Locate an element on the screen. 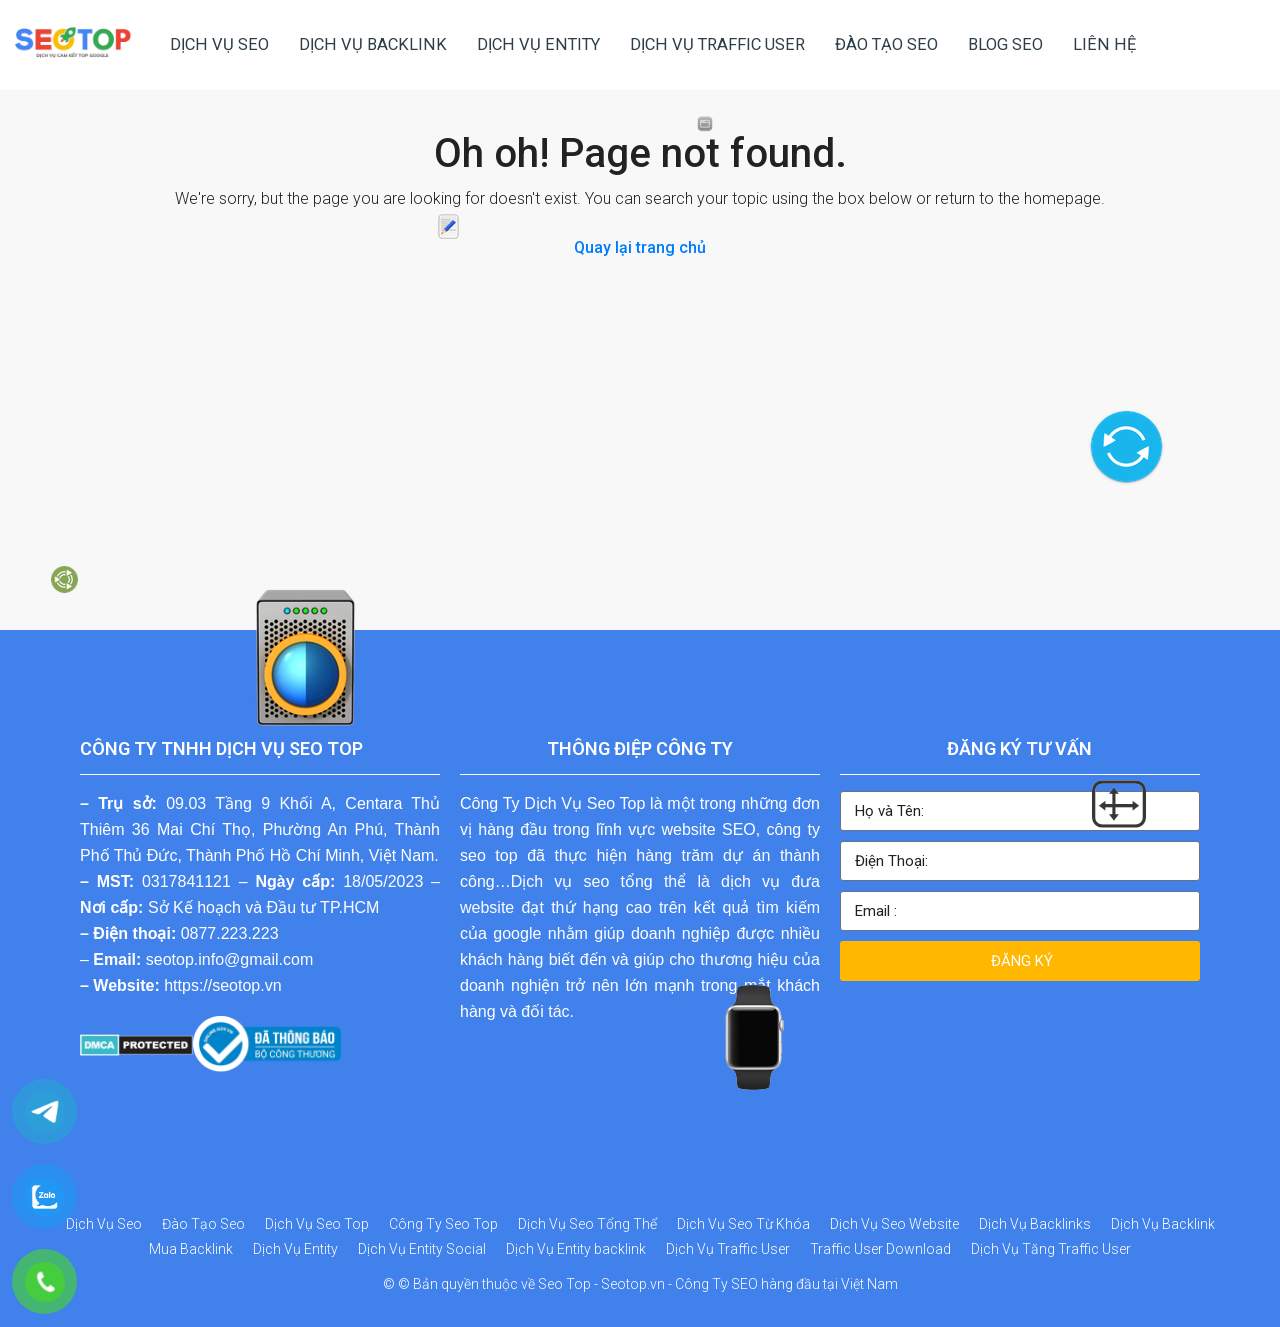 The height and width of the screenshot is (1327, 1280). customize window decoration and title bar appearance is located at coordinates (705, 124).